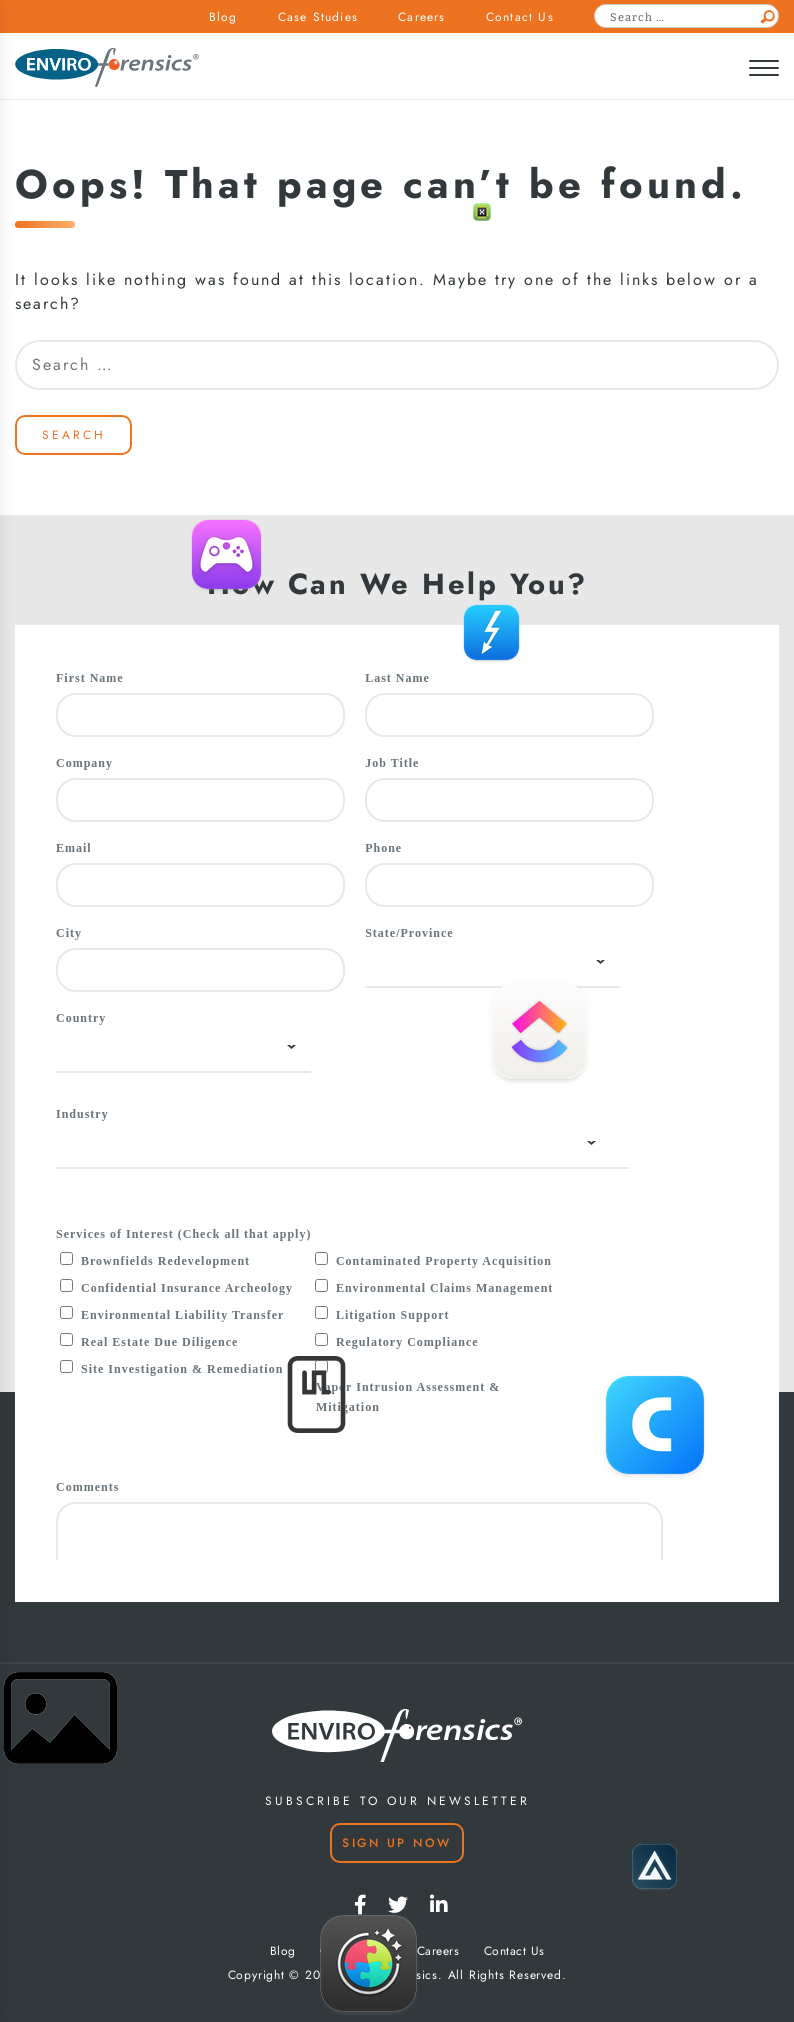  Describe the element at coordinates (539, 1031) in the screenshot. I see `open ClickUp app` at that location.